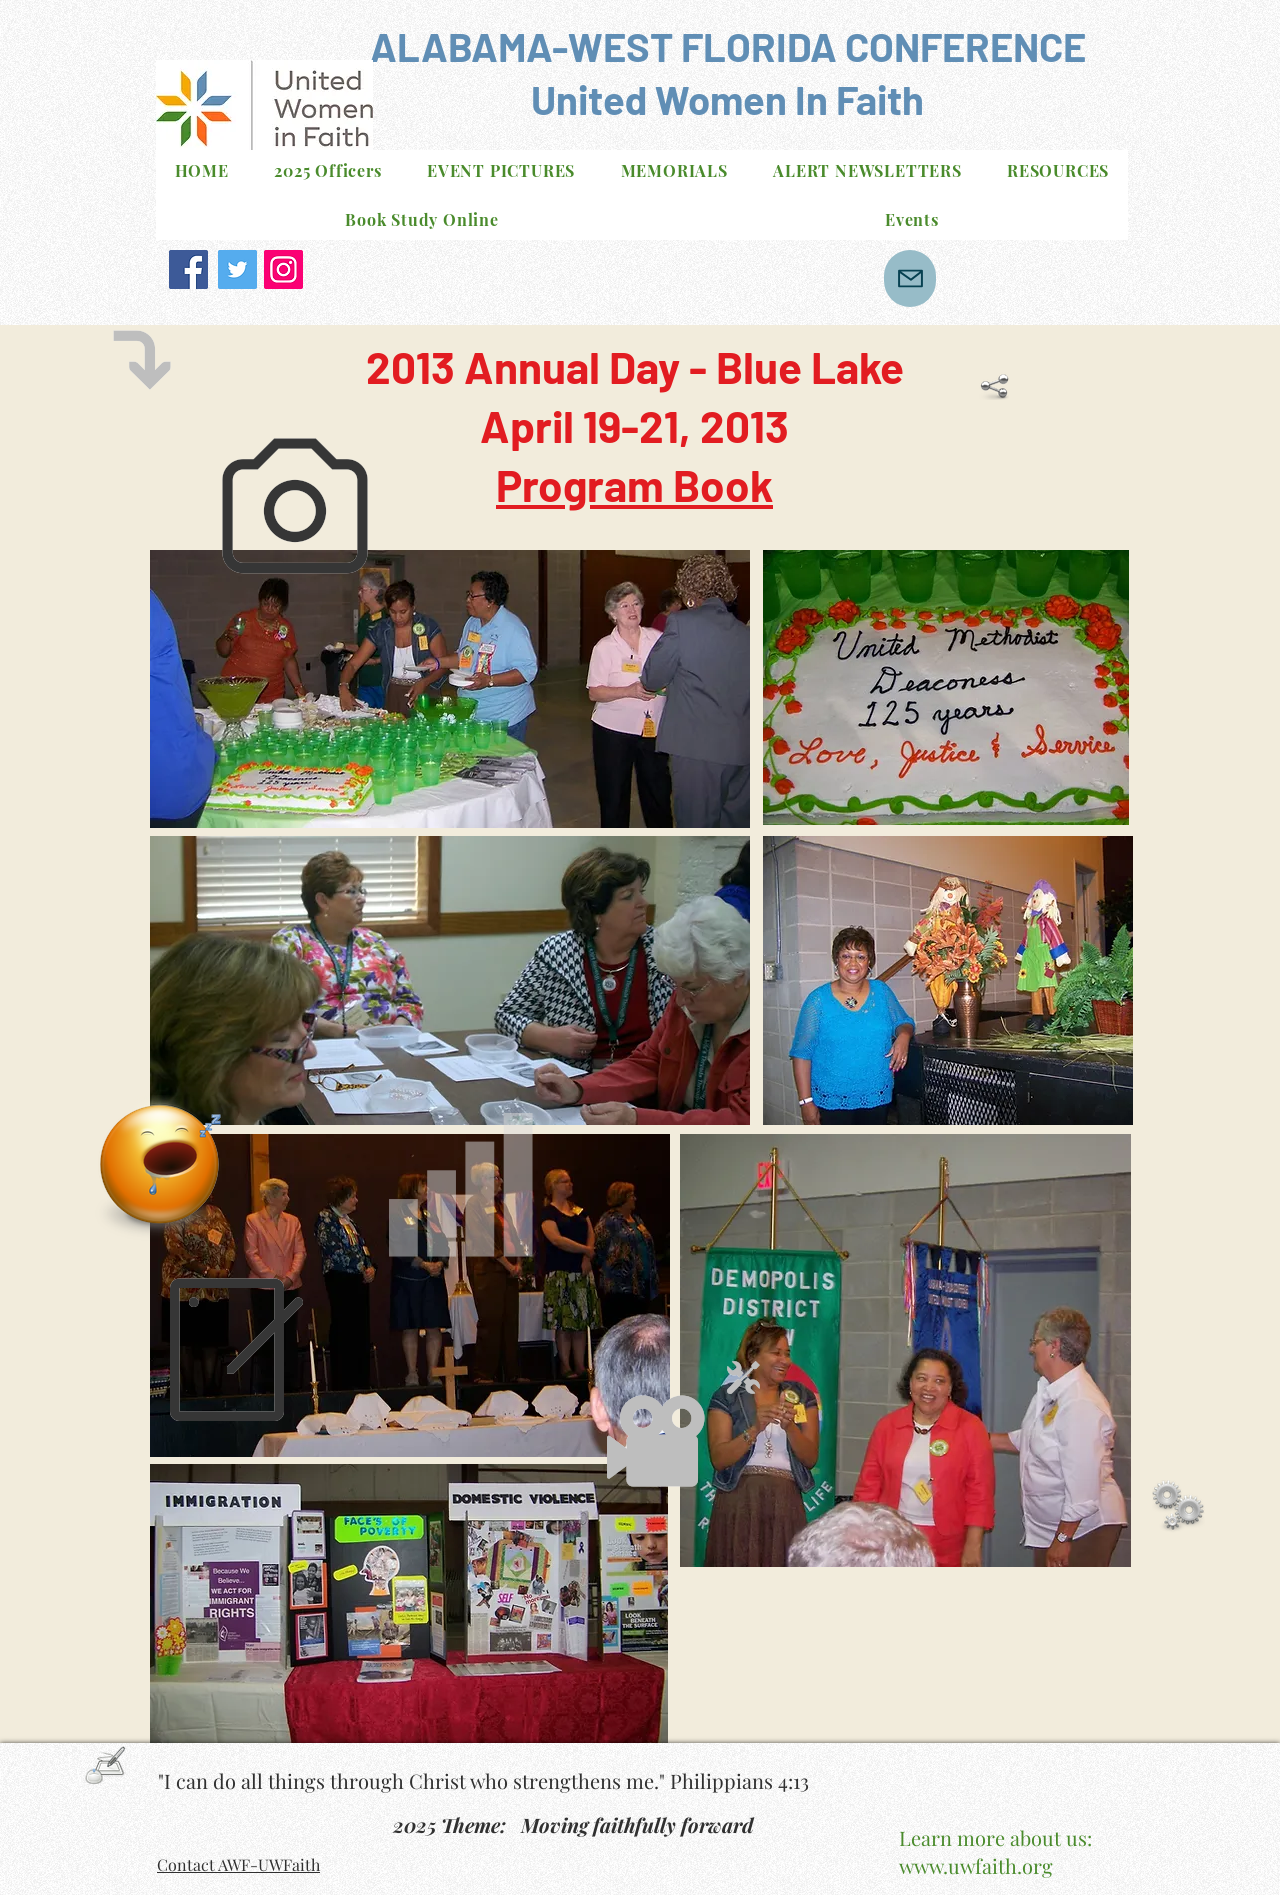 This screenshot has height=1895, width=1280. I want to click on access system settings and preferences, so click(743, 1377).